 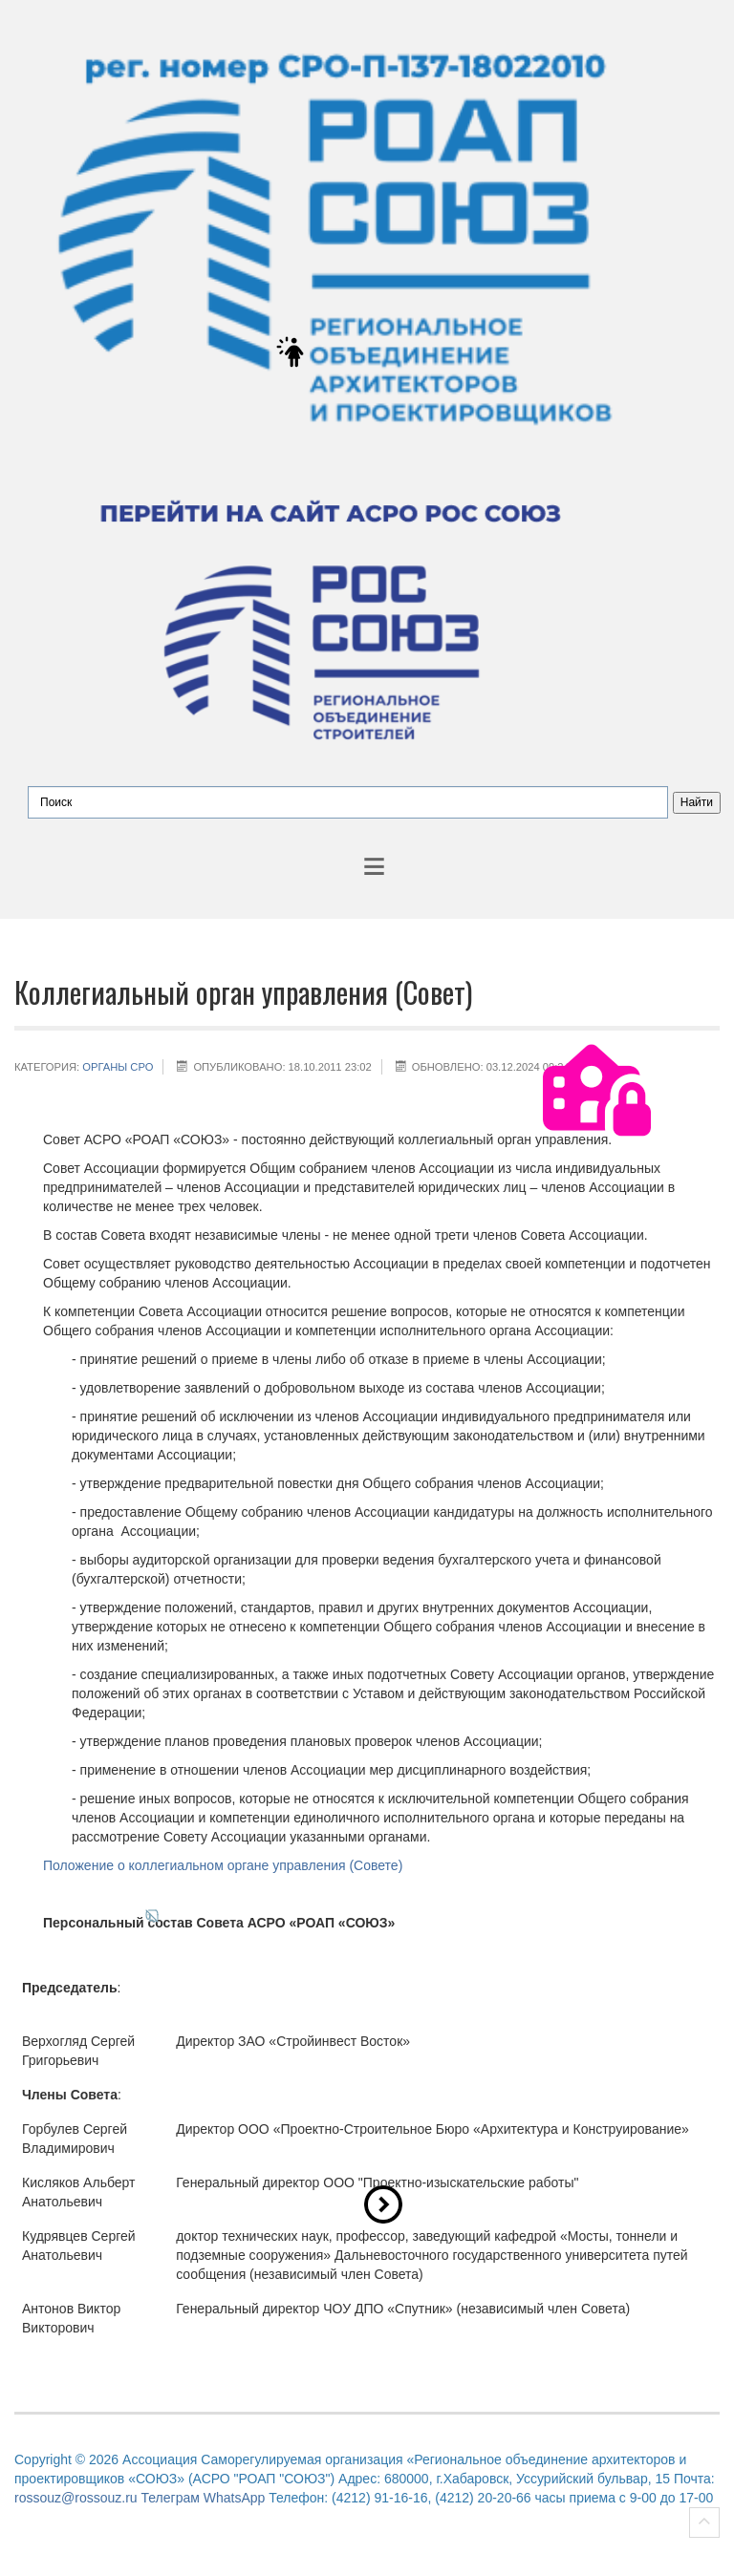 What do you see at coordinates (596, 1087) in the screenshot?
I see `indicates a locked or secured school facility` at bounding box center [596, 1087].